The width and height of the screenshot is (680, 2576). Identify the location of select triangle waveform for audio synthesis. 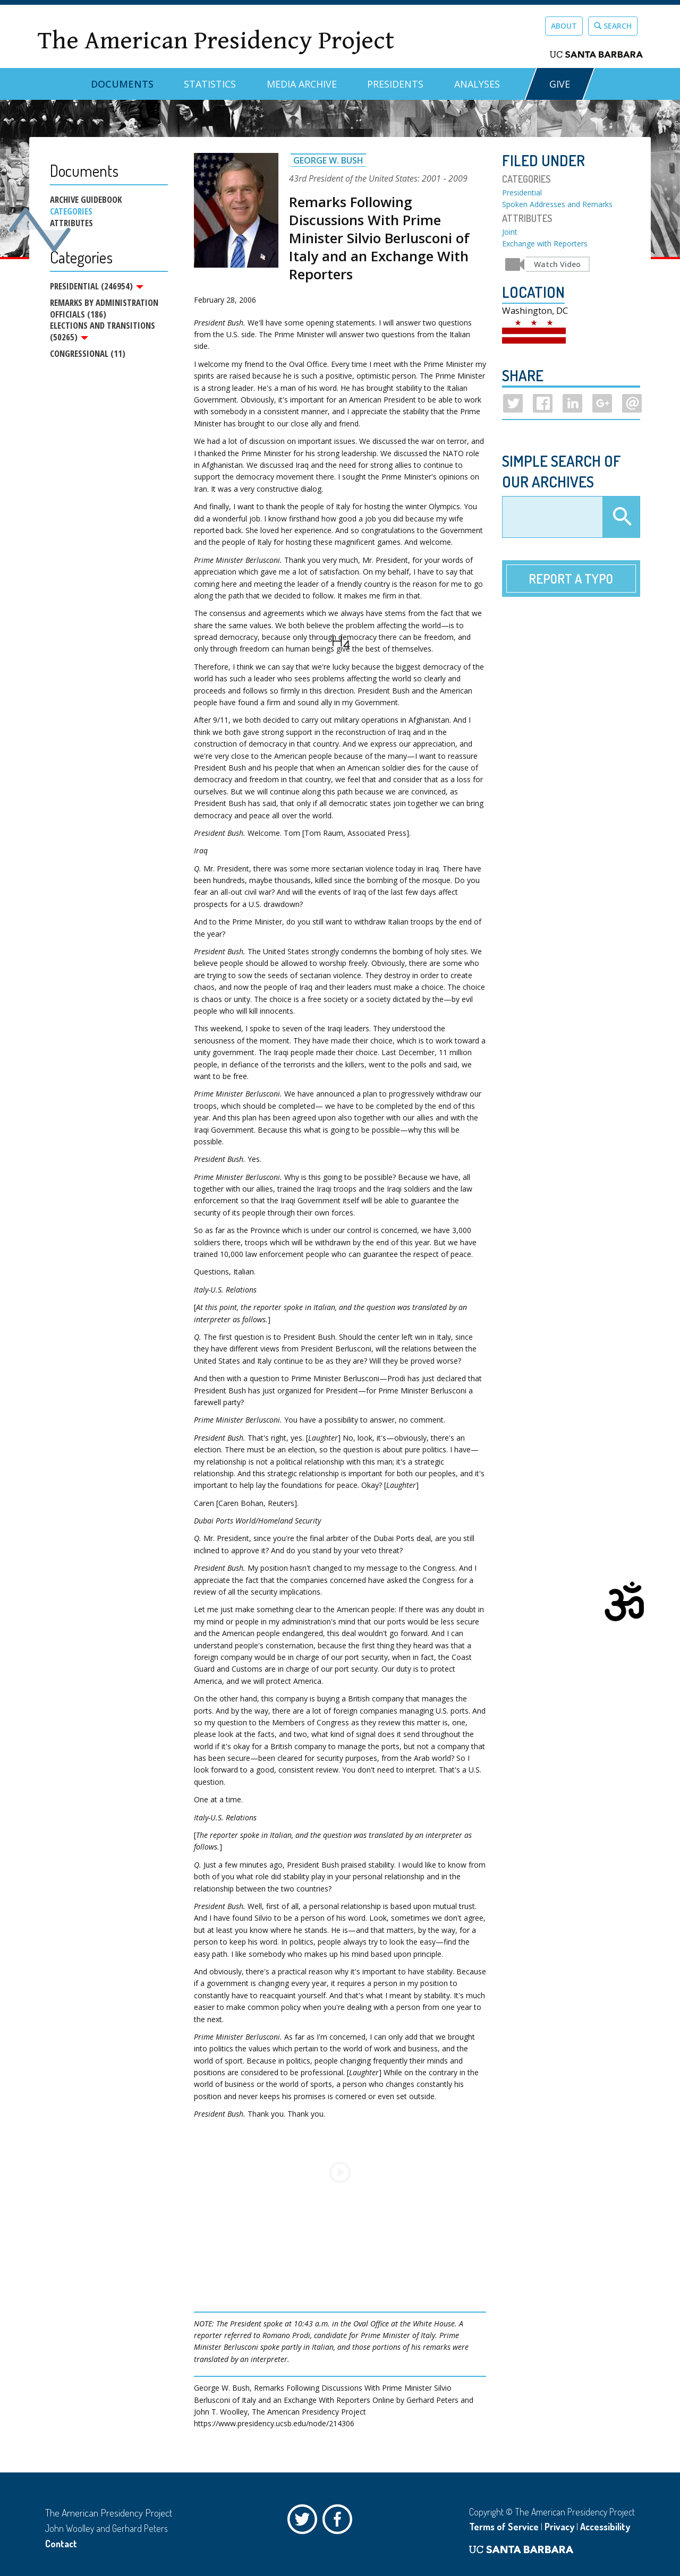
(40, 230).